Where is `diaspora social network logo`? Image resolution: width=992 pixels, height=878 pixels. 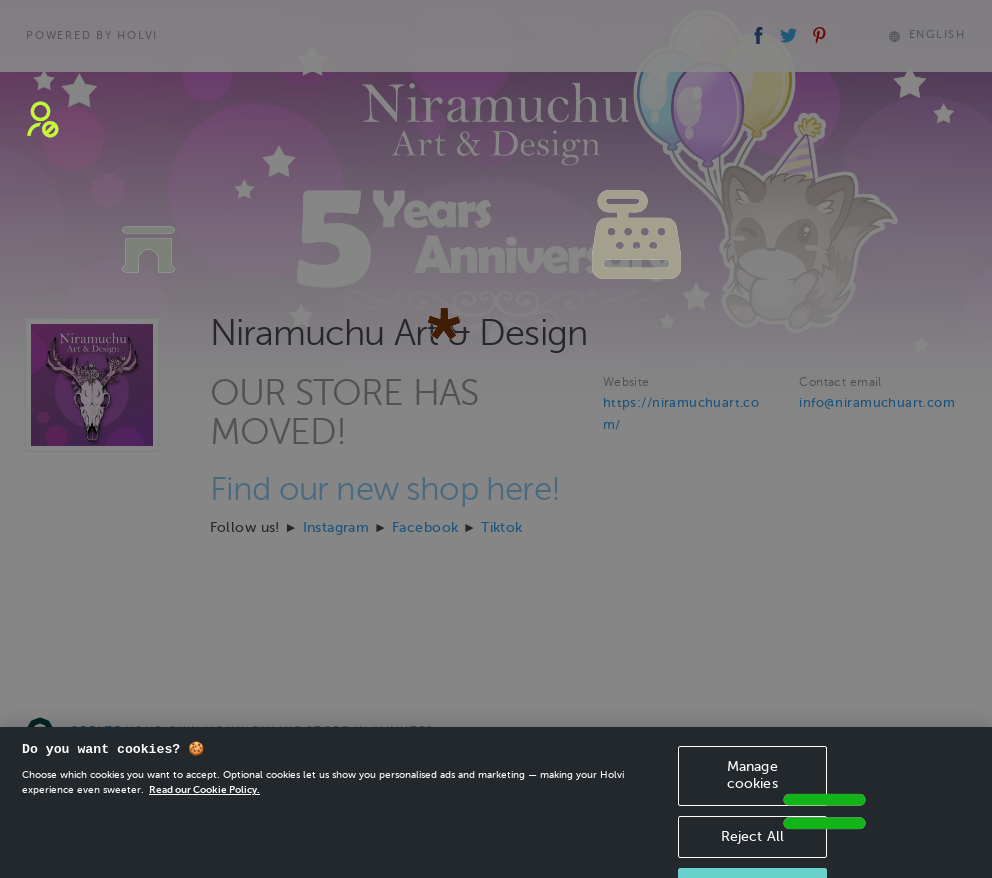
diaspora social network logo is located at coordinates (444, 324).